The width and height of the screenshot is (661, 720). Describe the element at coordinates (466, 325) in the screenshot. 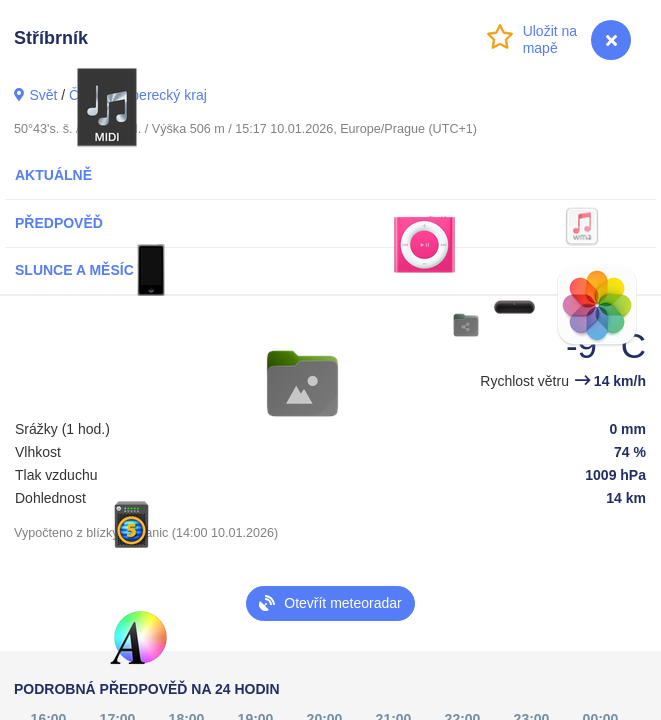

I see `open your public shared folder` at that location.